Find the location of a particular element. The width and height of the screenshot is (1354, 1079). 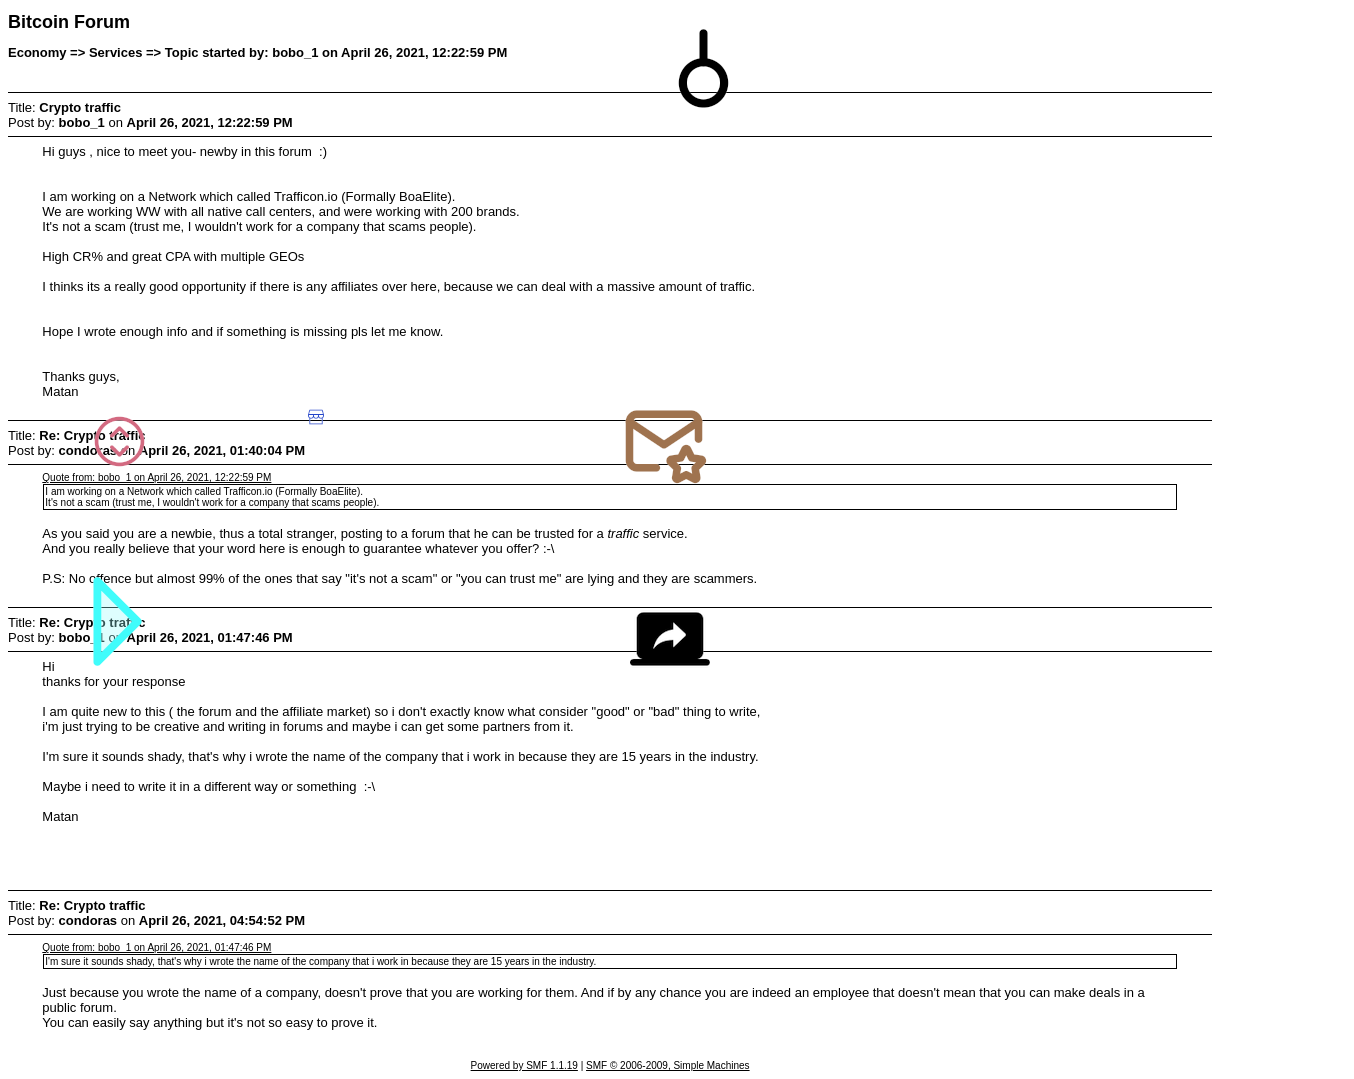

share your screen with others is located at coordinates (670, 639).